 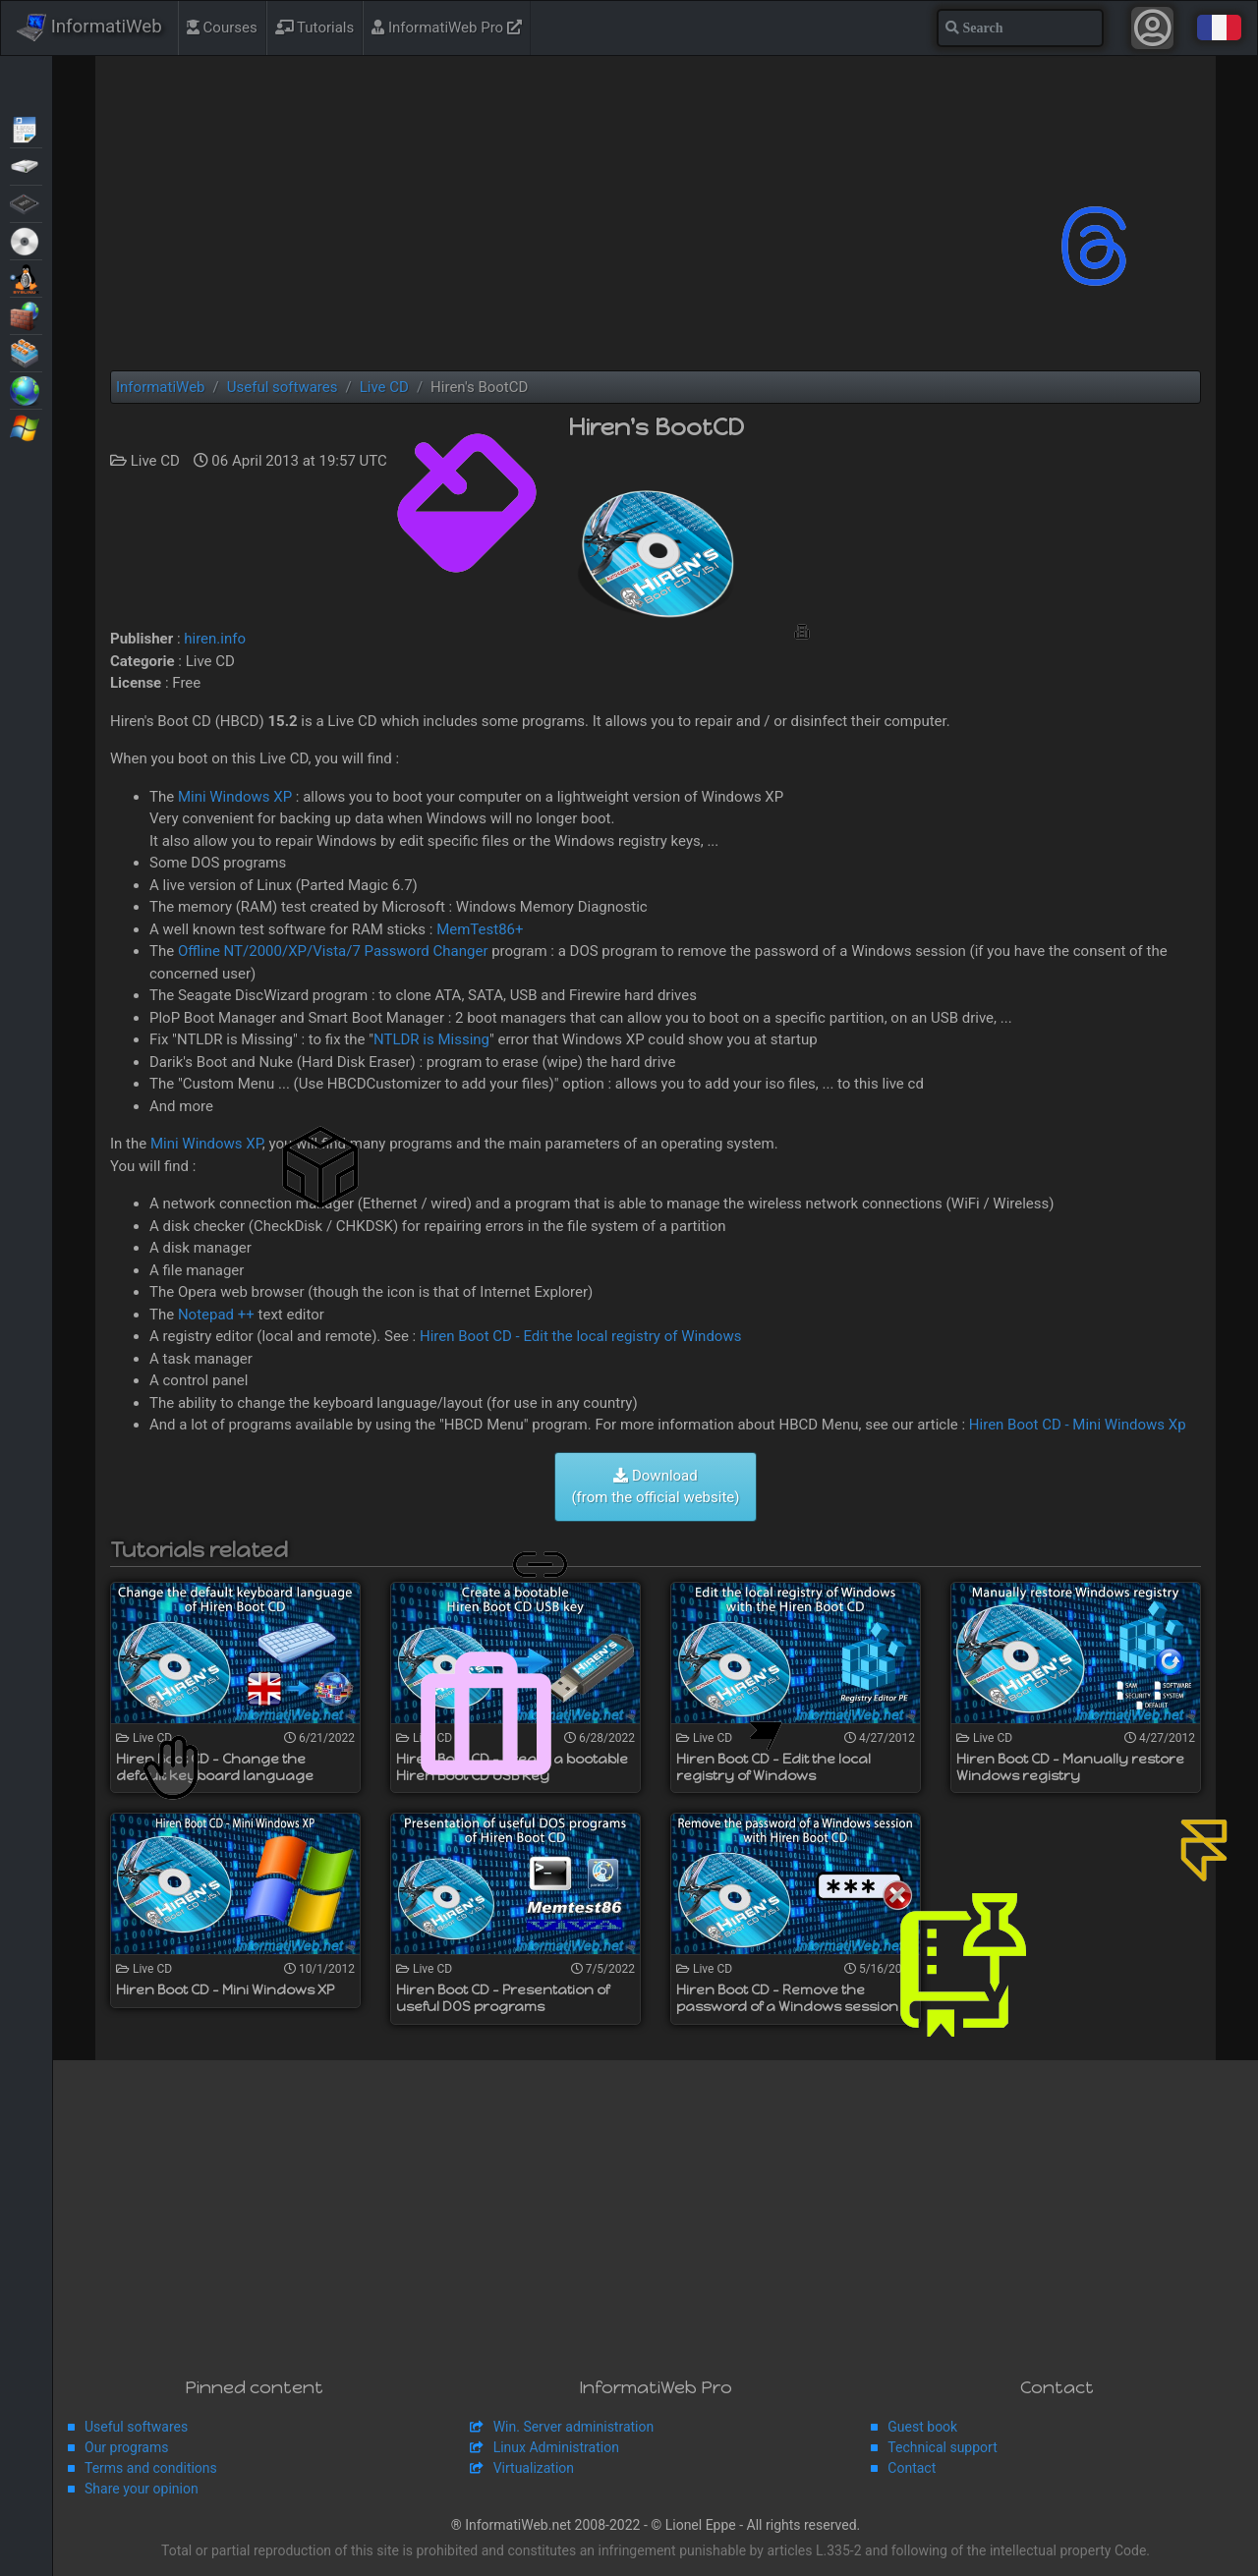 What do you see at coordinates (320, 1167) in the screenshot?
I see `open CodeSandbox development environment` at bounding box center [320, 1167].